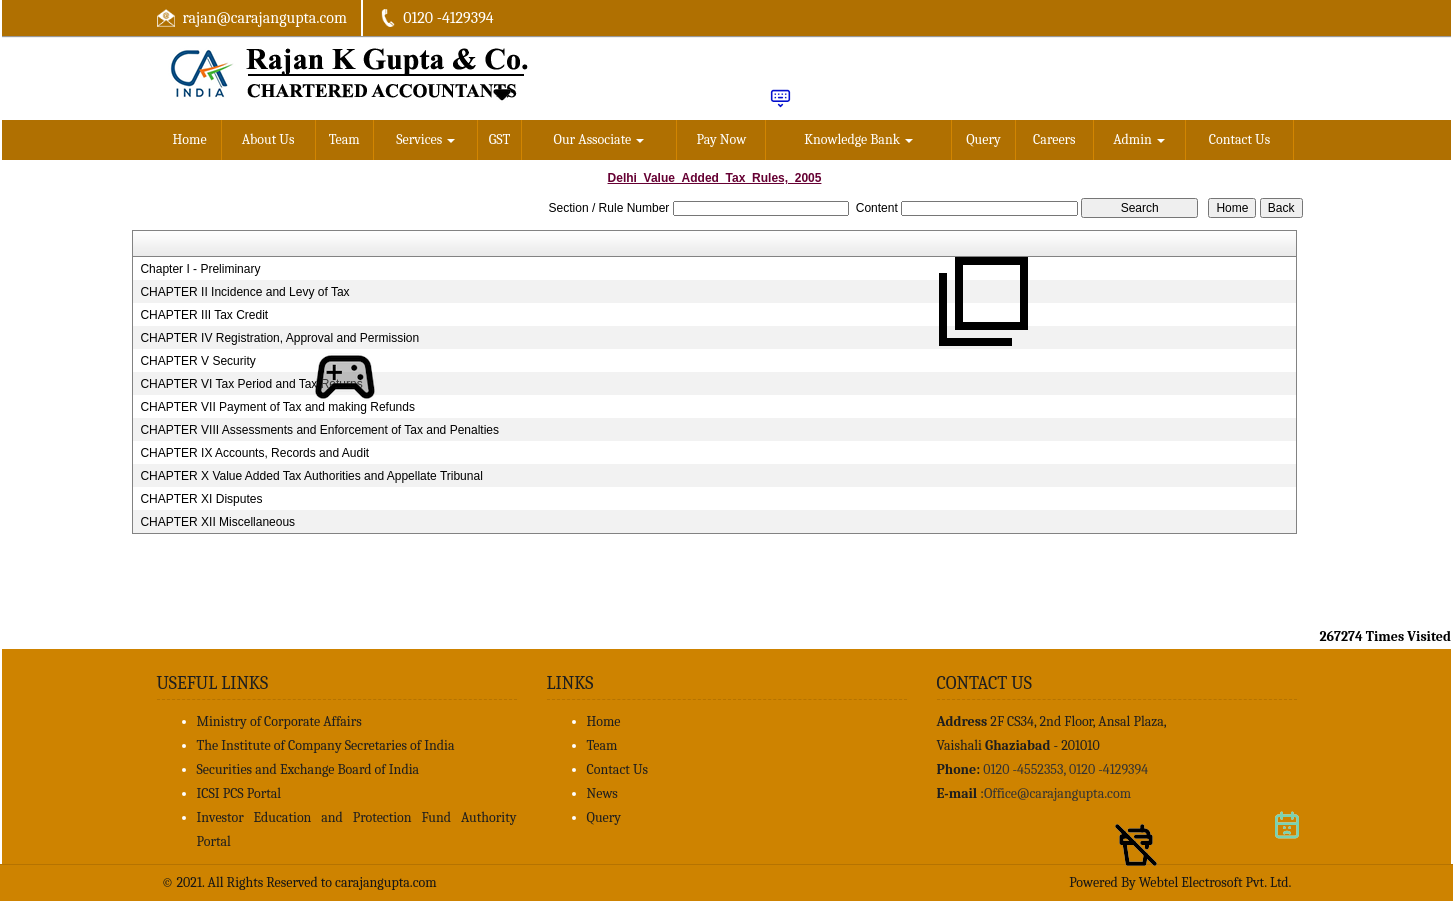 This screenshot has width=1453, height=901. What do you see at coordinates (1136, 845) in the screenshot?
I see `no beverages allowed` at bounding box center [1136, 845].